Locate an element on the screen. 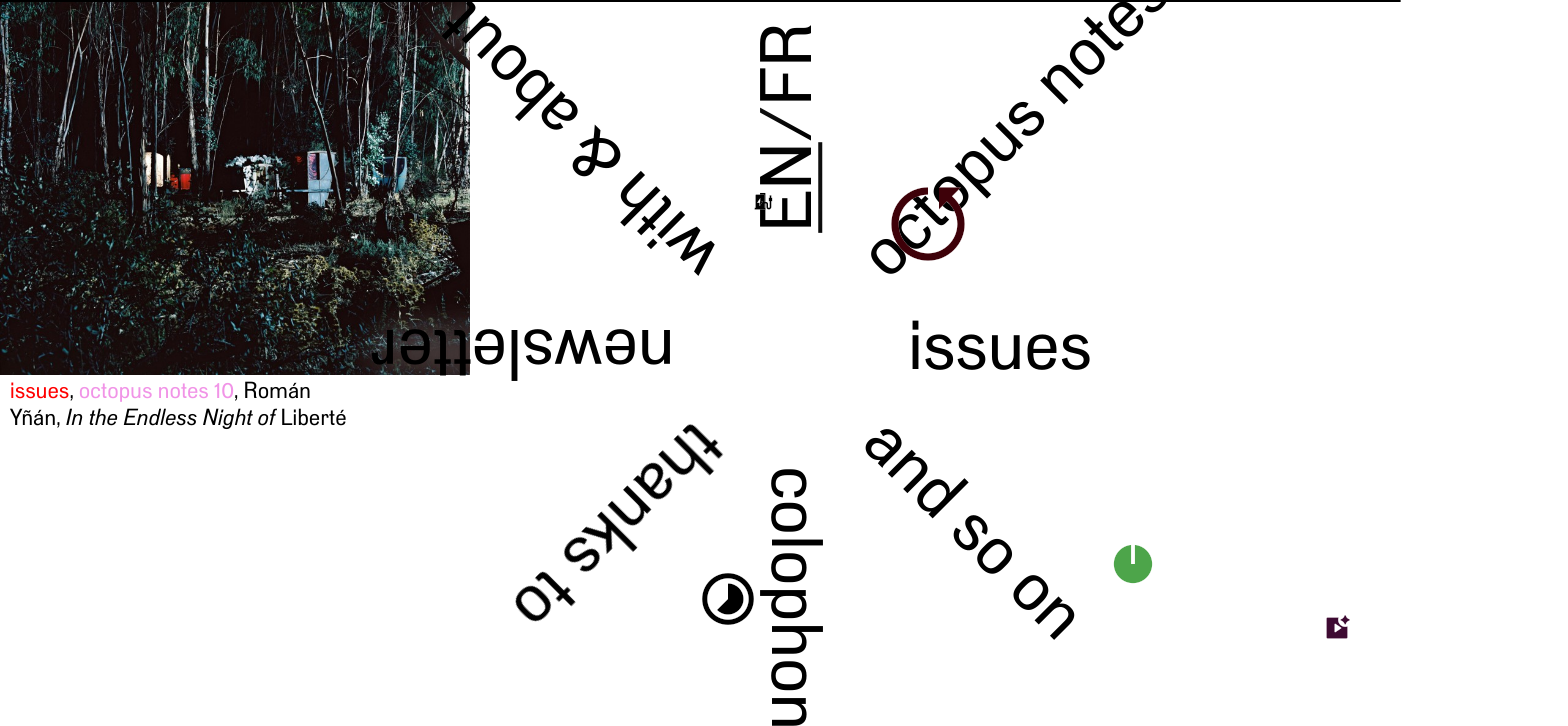 The image size is (1568, 726). access AI-powered video editing tools is located at coordinates (1337, 628).